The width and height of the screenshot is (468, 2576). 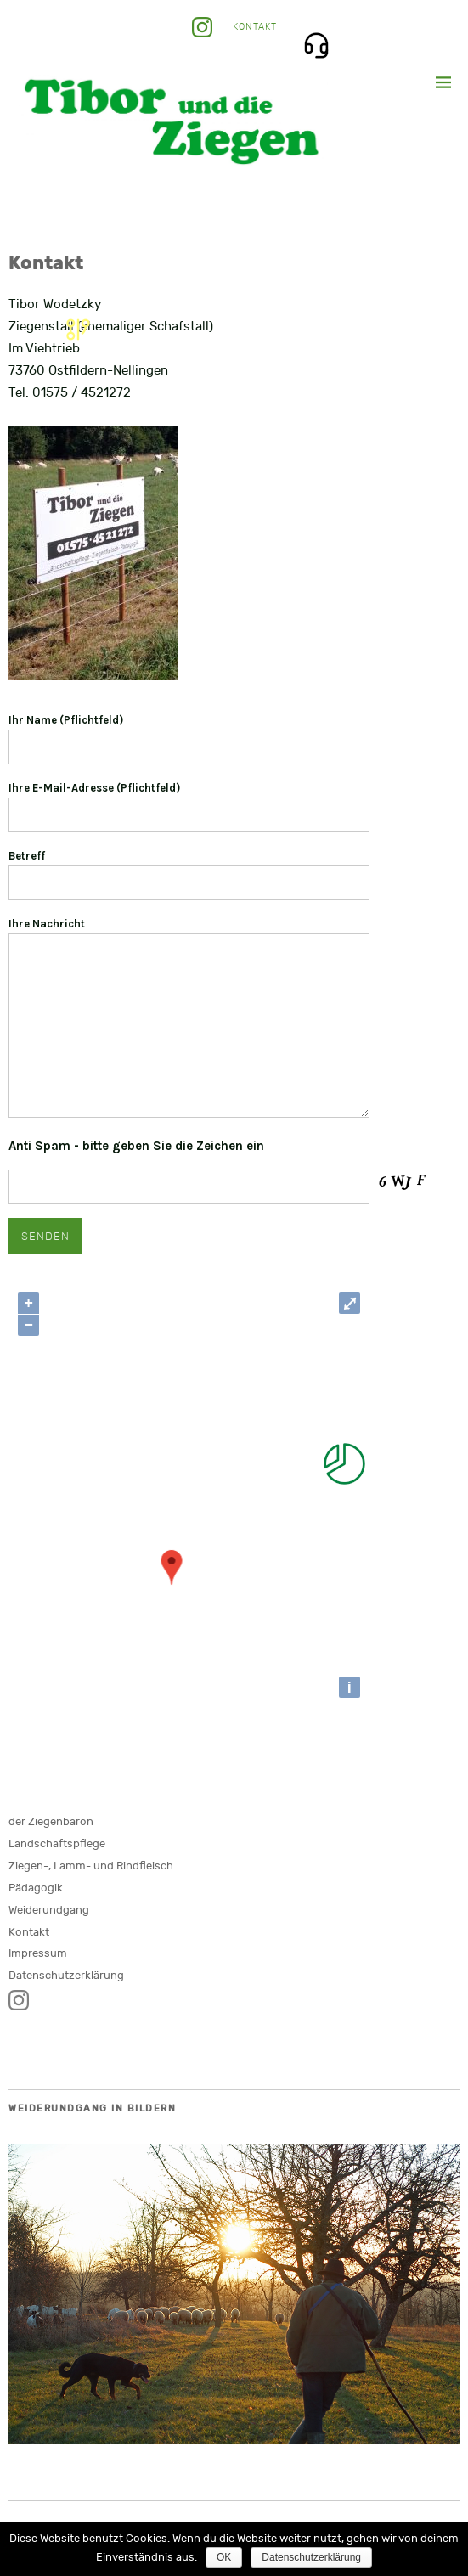 I want to click on contact customer support, so click(x=316, y=45).